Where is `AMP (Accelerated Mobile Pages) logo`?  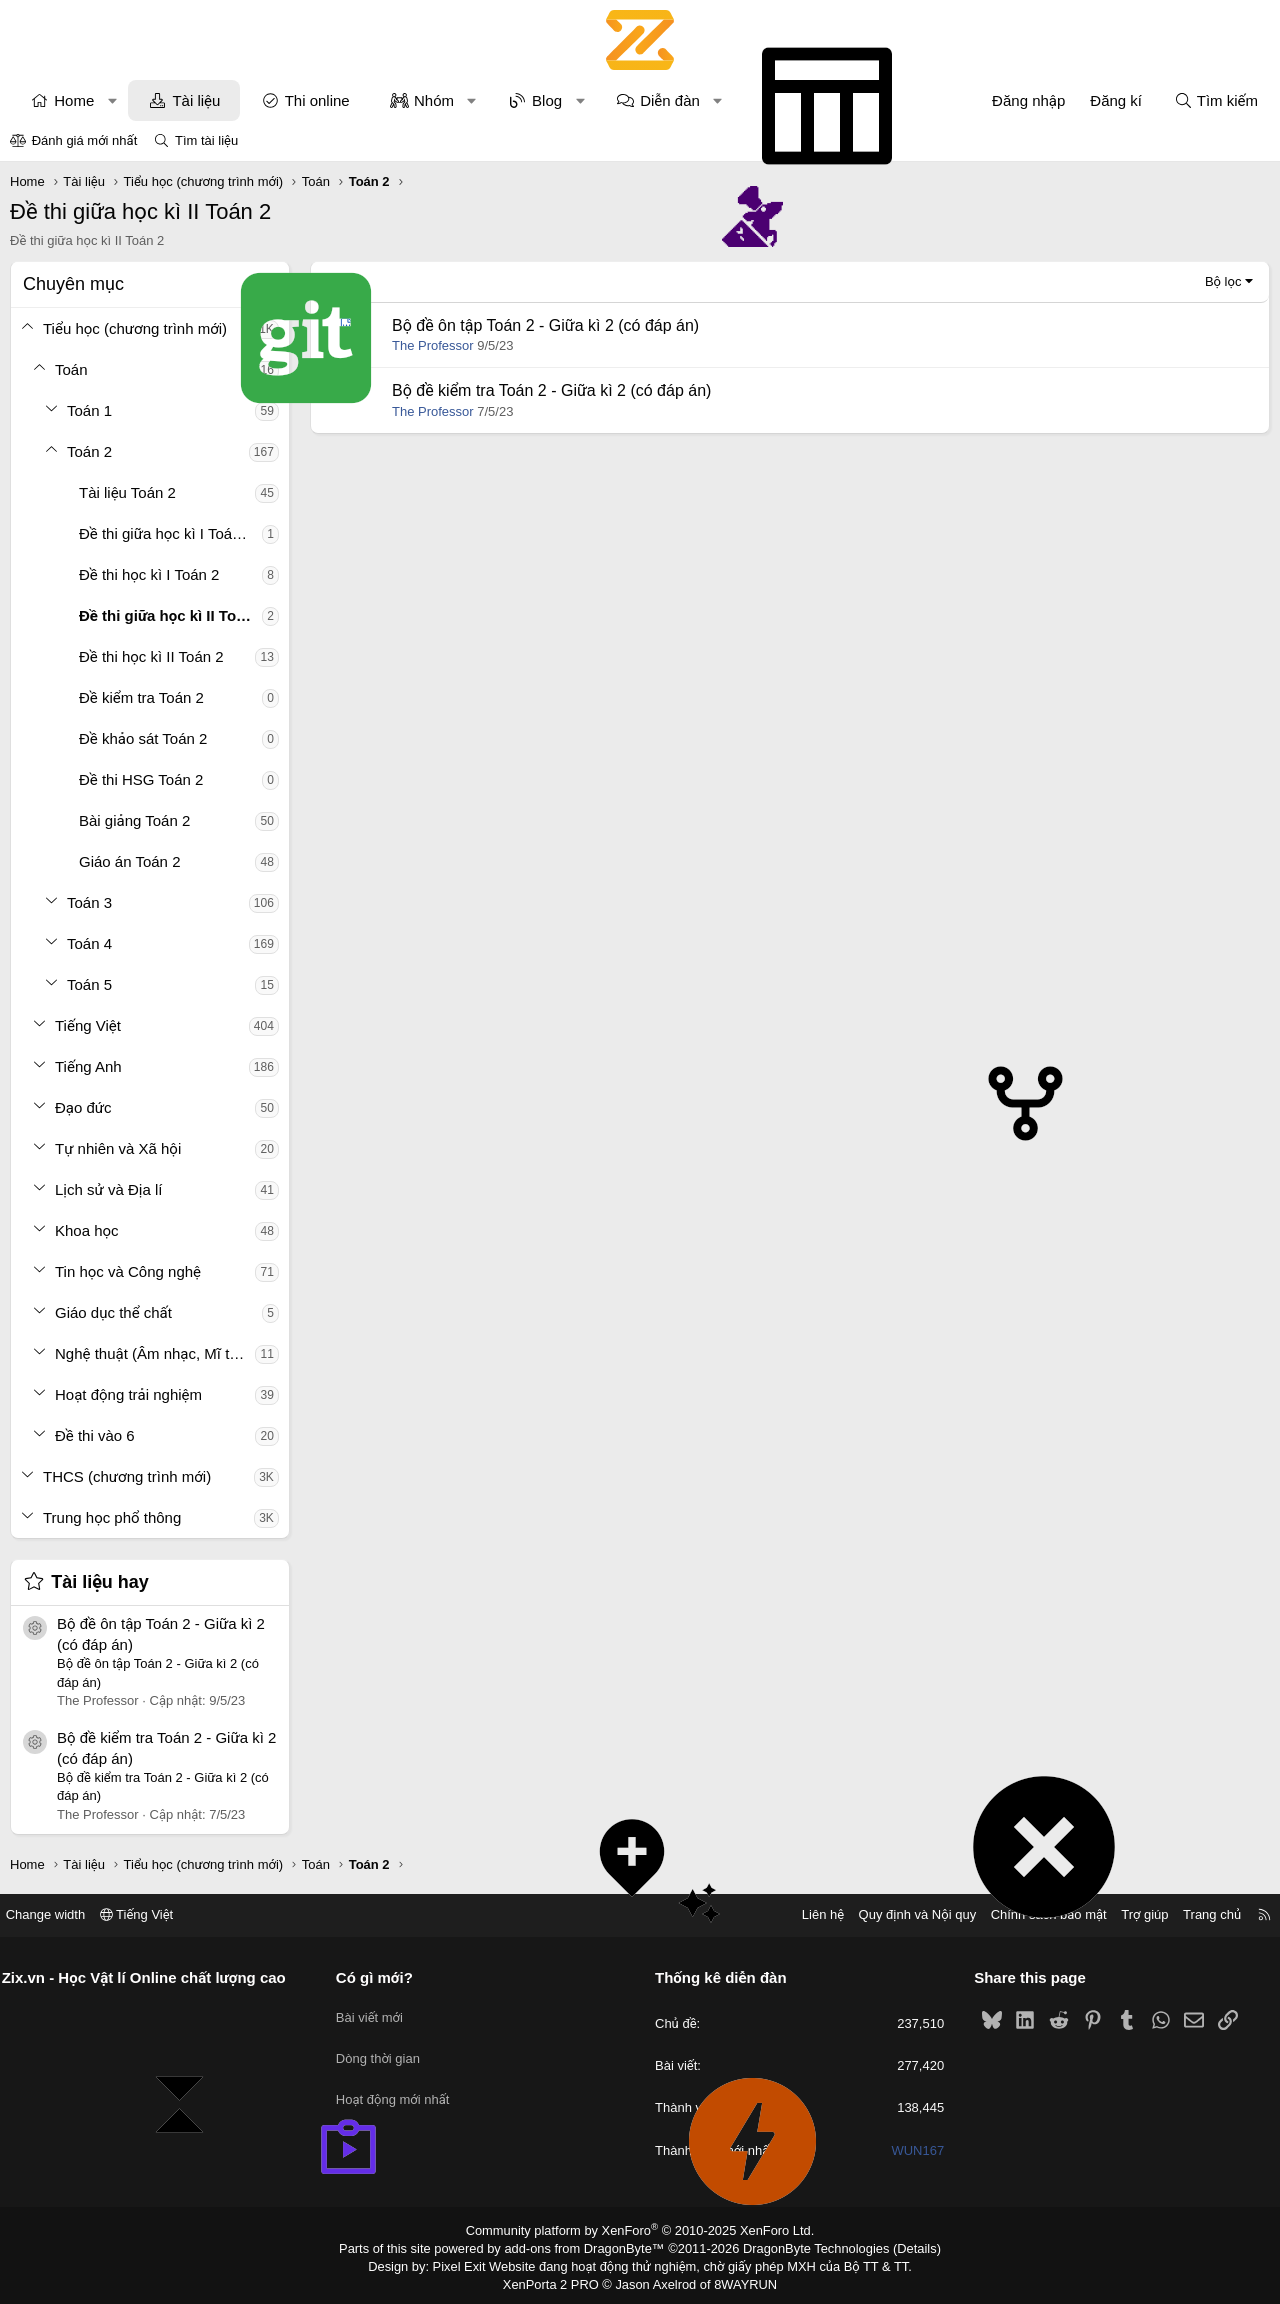
AMP (Accelerated Mobile Pages) logo is located at coordinates (752, 2141).